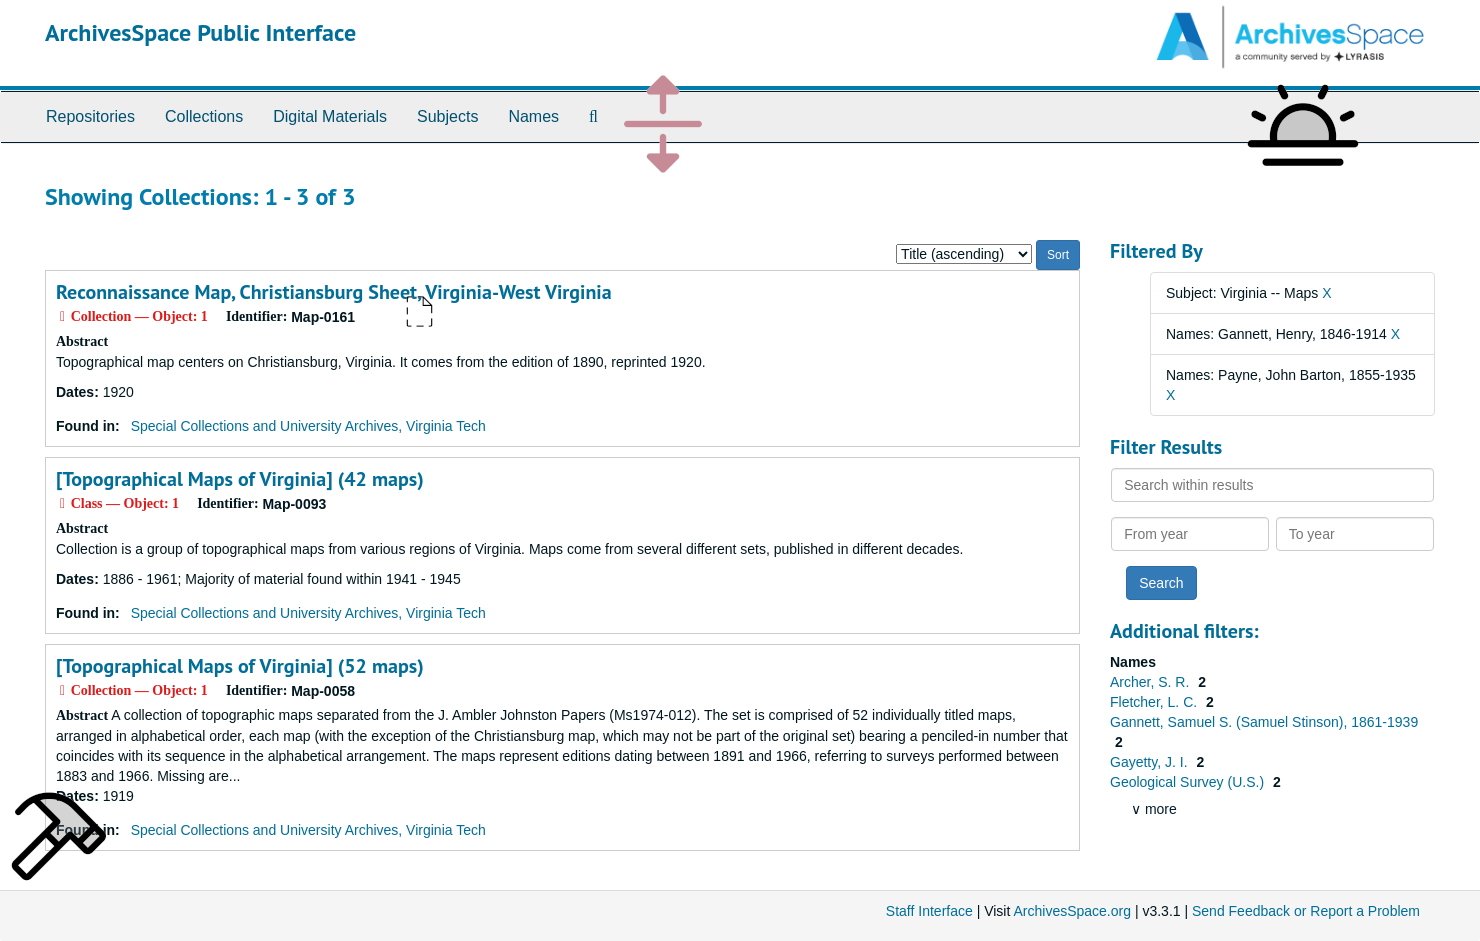 The height and width of the screenshot is (941, 1480). What do you see at coordinates (419, 311) in the screenshot?
I see `upload or select a file` at bounding box center [419, 311].